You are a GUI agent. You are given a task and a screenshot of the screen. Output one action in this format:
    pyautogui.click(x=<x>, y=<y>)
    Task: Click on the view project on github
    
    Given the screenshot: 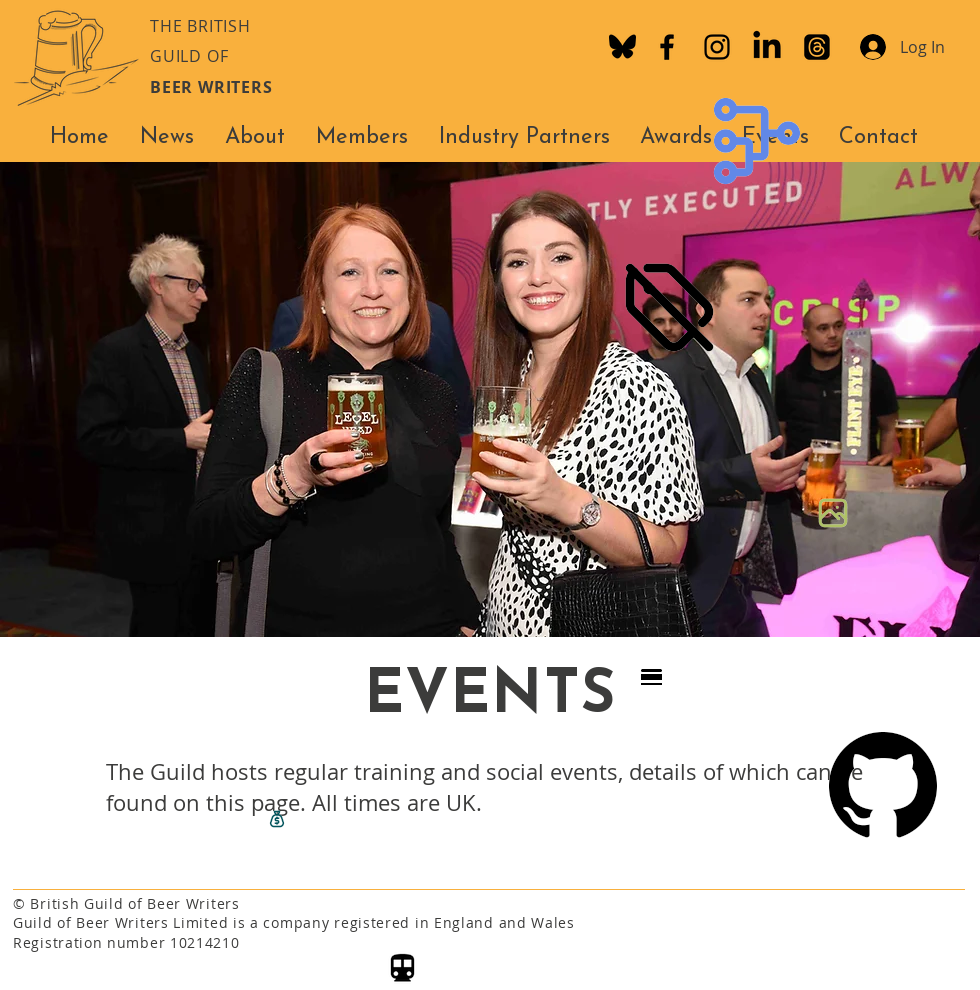 What is the action you would take?
    pyautogui.click(x=883, y=786)
    